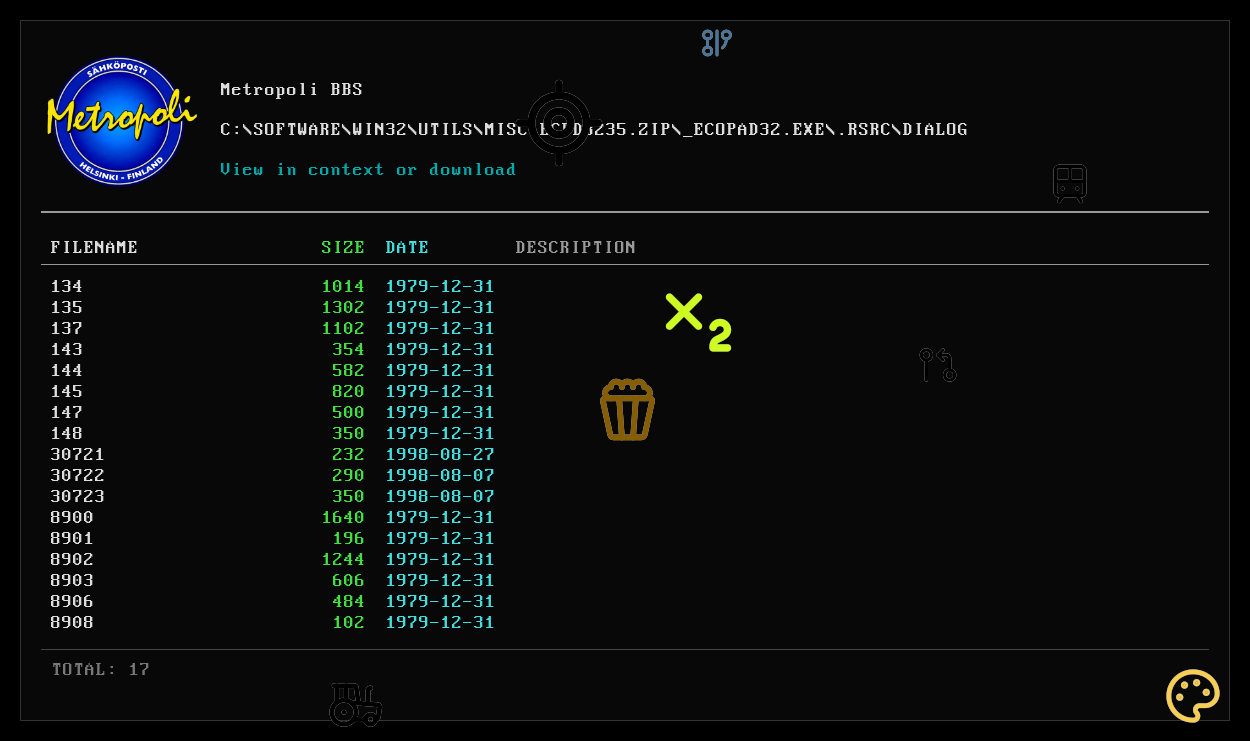 This screenshot has height=741, width=1250. What do you see at coordinates (938, 365) in the screenshot?
I see `create a new pull request` at bounding box center [938, 365].